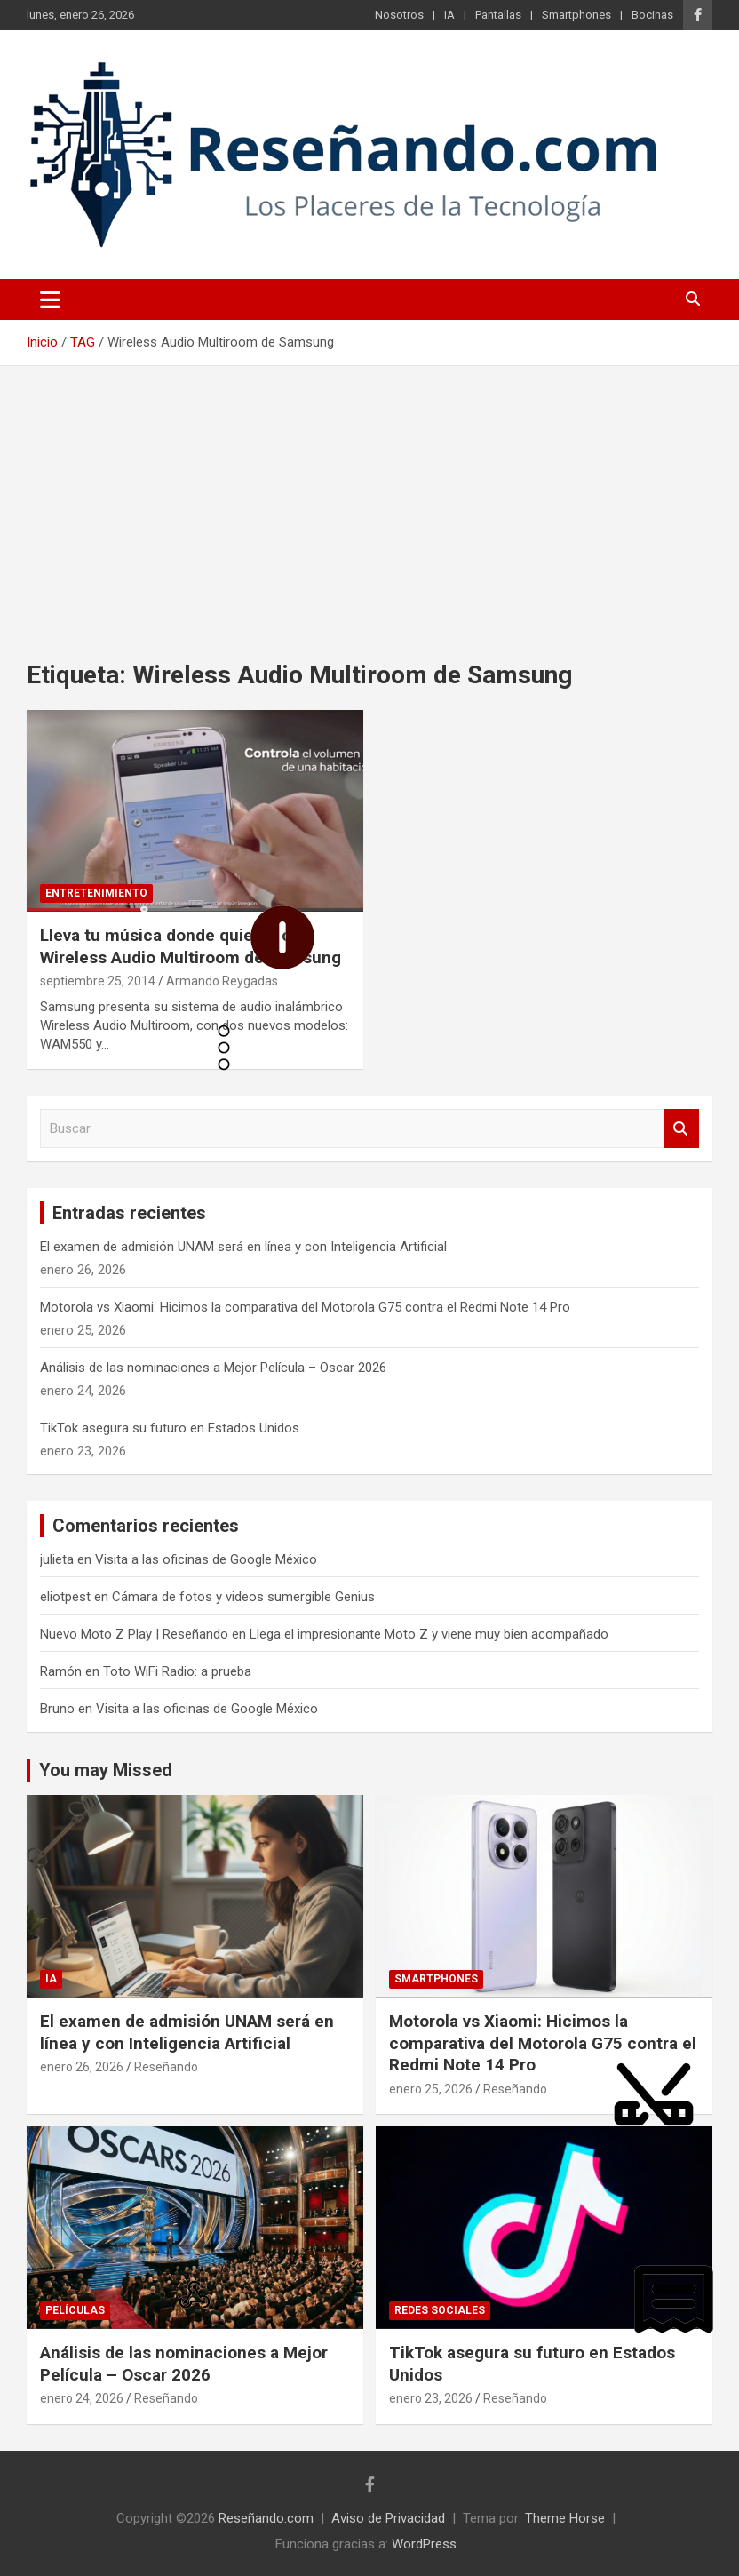  I want to click on view purchase receipt or transaction history, so click(673, 2299).